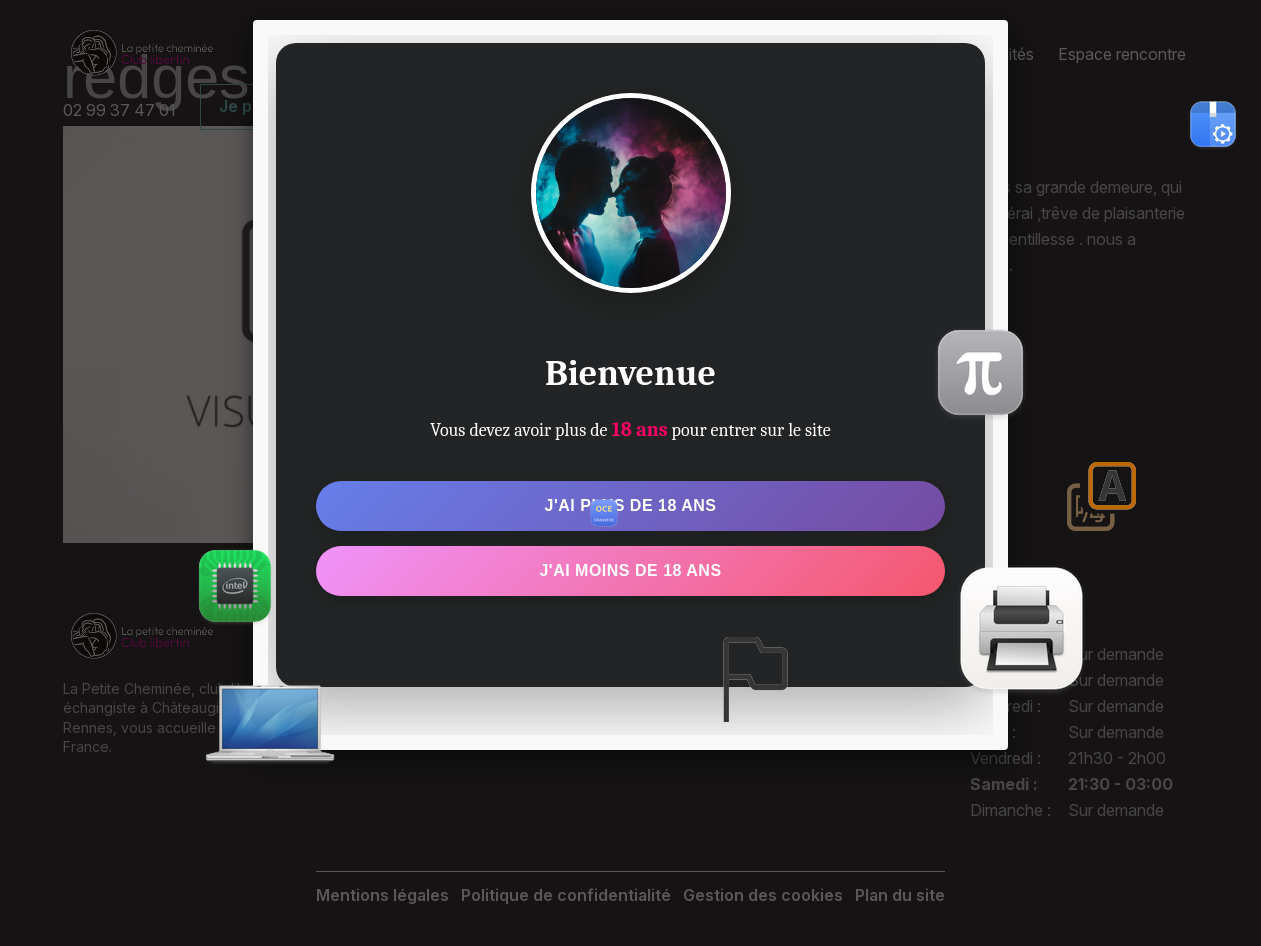 This screenshot has height=946, width=1261. Describe the element at coordinates (235, 586) in the screenshot. I see `open hardware information utility` at that location.